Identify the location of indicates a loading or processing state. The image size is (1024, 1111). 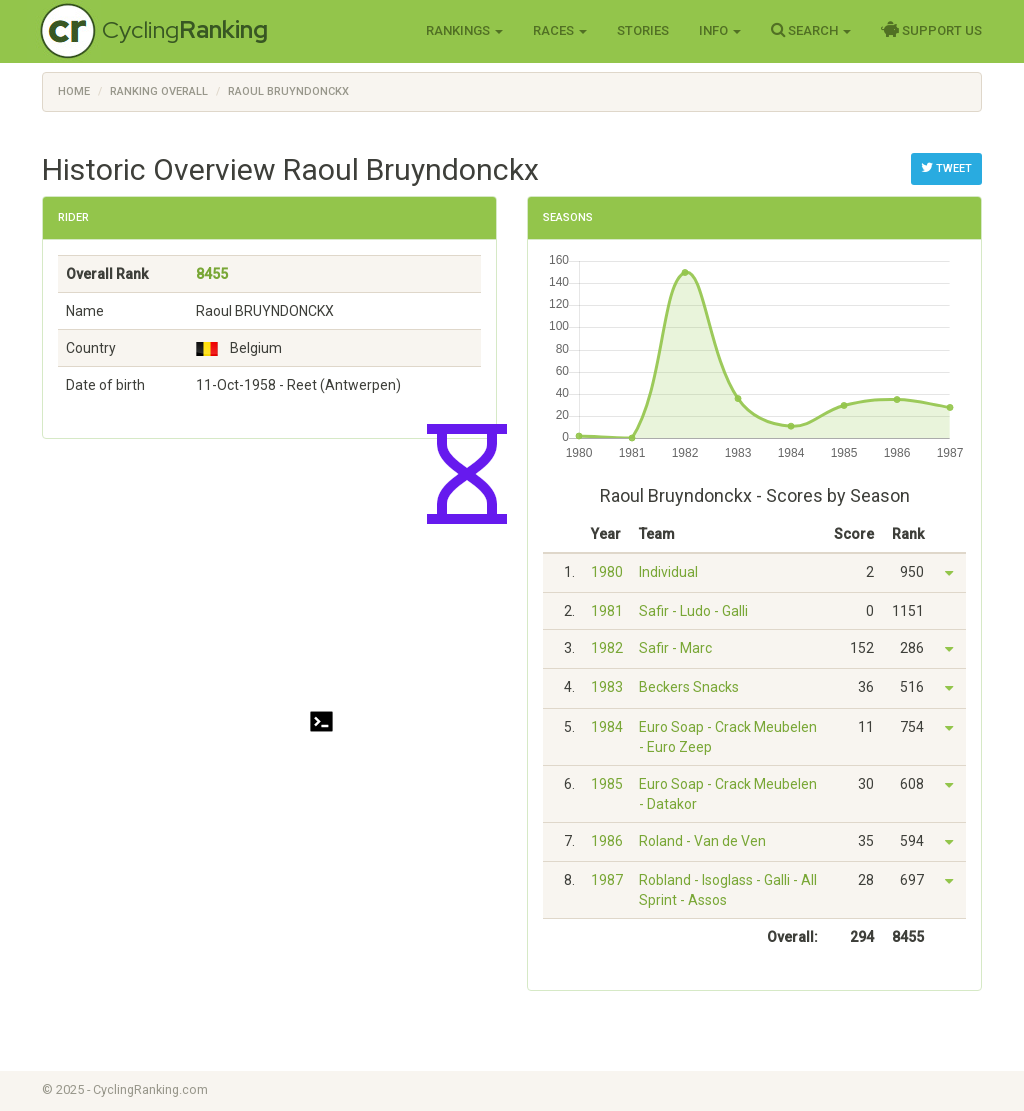
(467, 474).